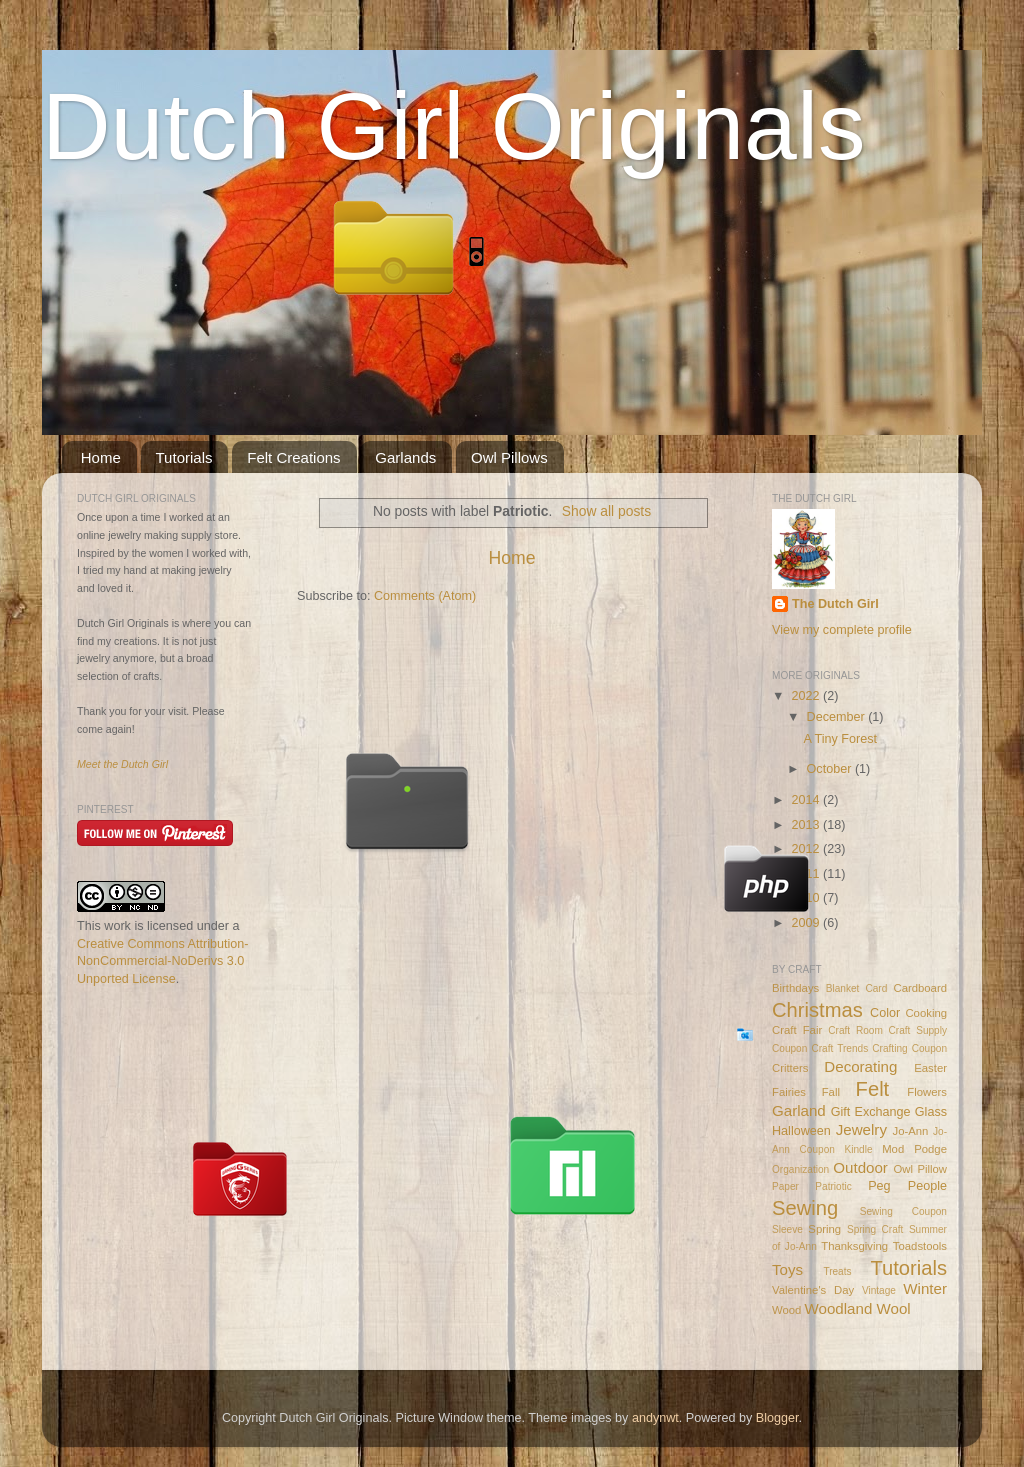 The height and width of the screenshot is (1467, 1024). I want to click on open microsoft exchange folder, so click(745, 1035).